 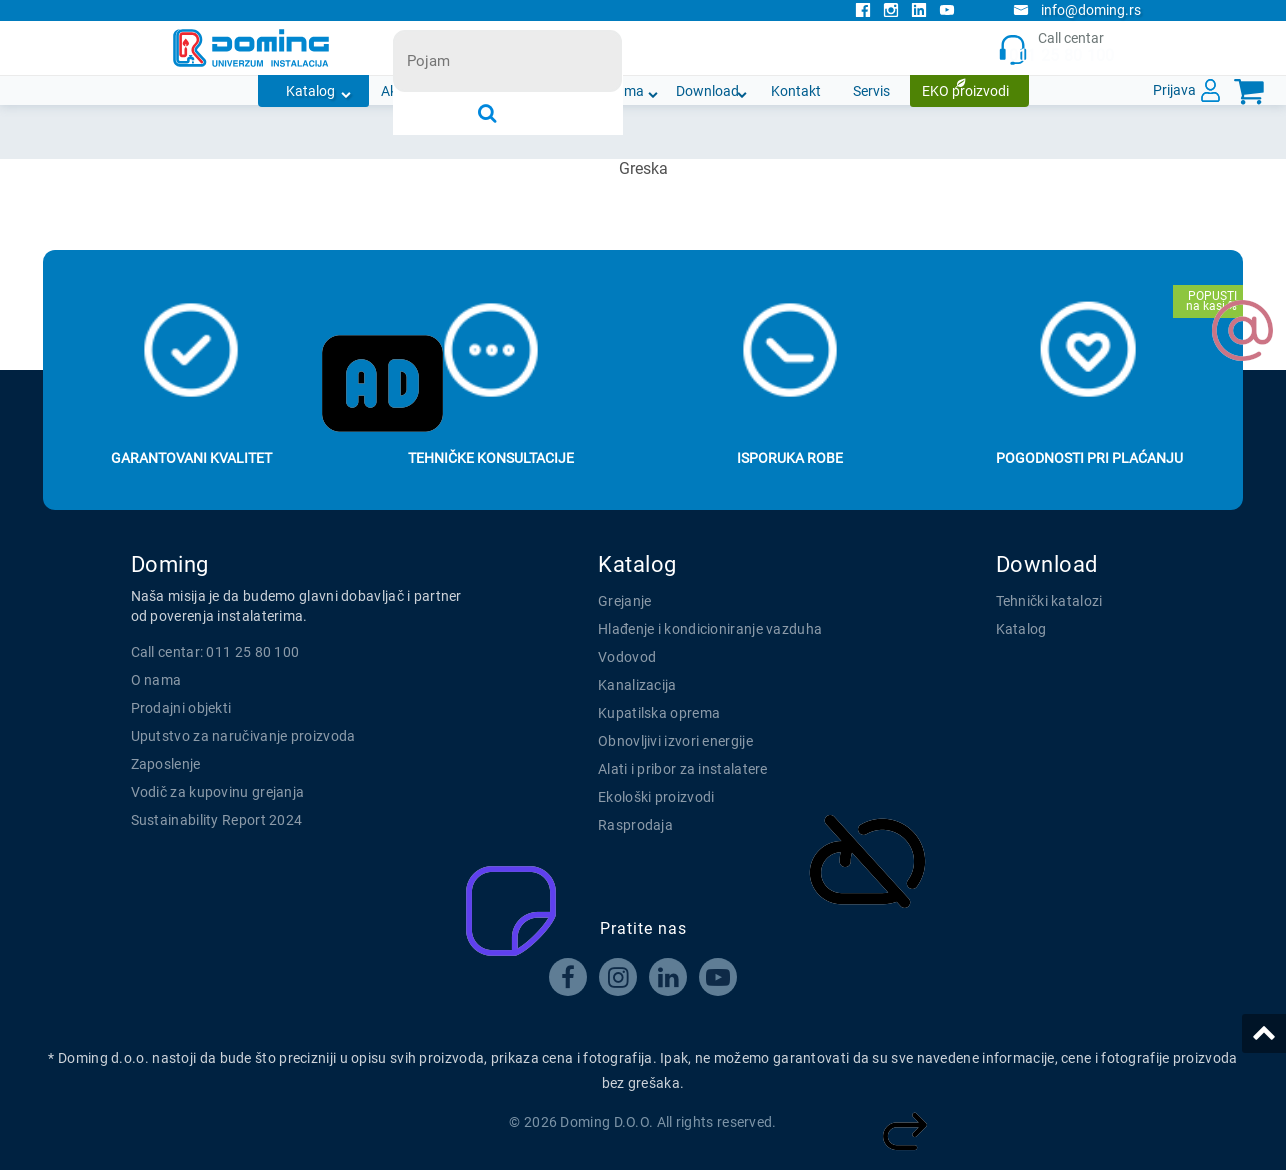 I want to click on indicates no cloud connection or offline status, so click(x=867, y=861).